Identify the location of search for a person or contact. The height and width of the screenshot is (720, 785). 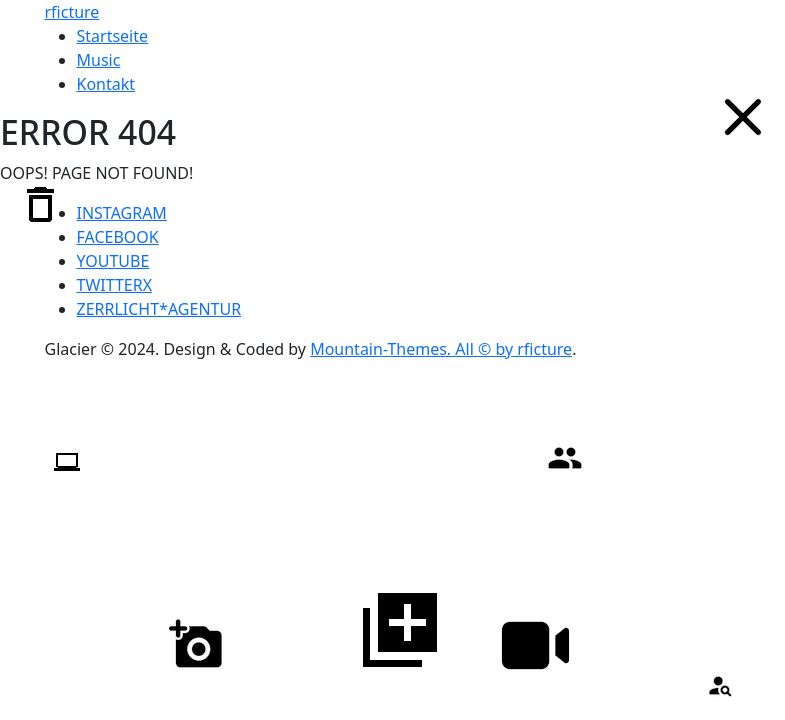
(720, 685).